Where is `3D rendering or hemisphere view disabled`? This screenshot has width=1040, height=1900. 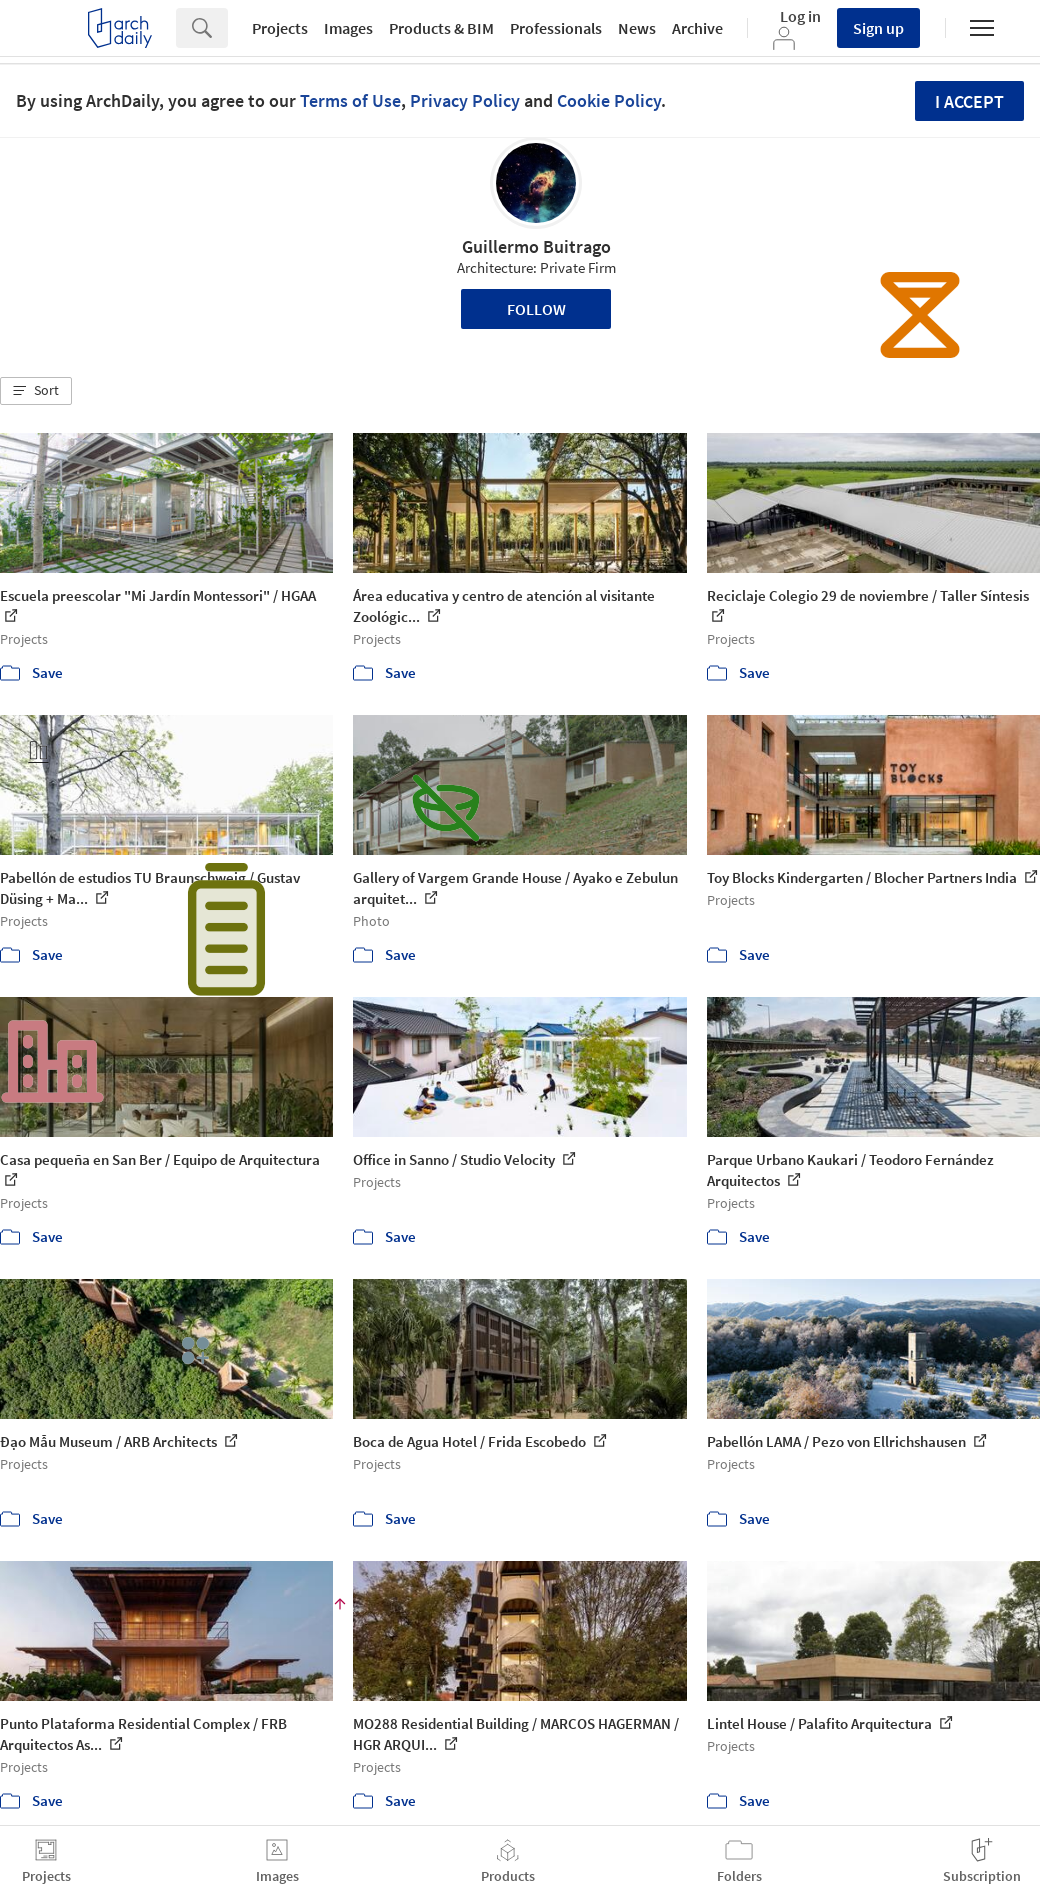
3D rendering or hemisphere view disabled is located at coordinates (446, 808).